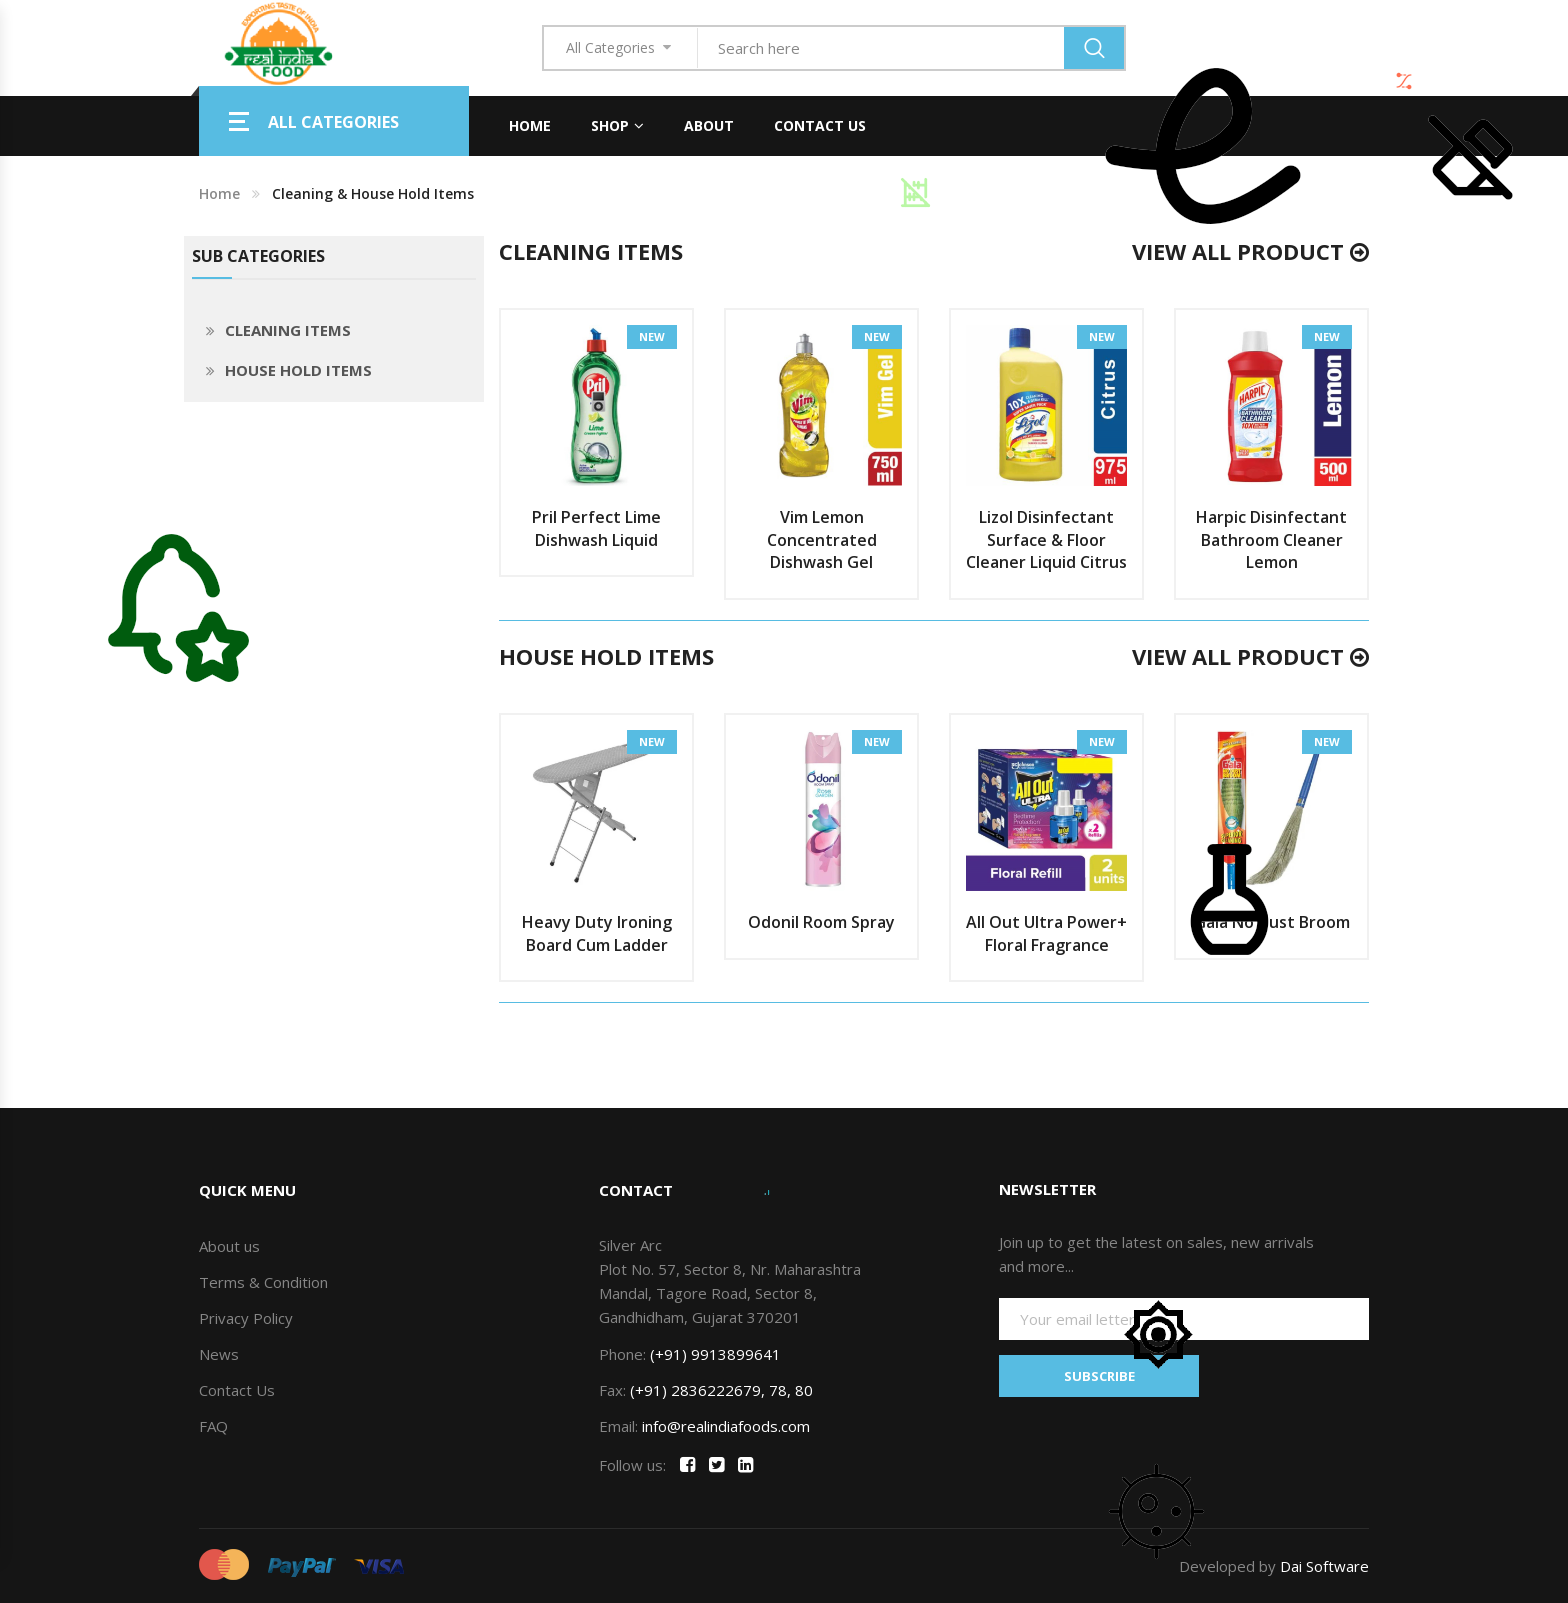 The image size is (1568, 1603). What do you see at coordinates (1156, 1511) in the screenshot?
I see `indicates virus or malware detected` at bounding box center [1156, 1511].